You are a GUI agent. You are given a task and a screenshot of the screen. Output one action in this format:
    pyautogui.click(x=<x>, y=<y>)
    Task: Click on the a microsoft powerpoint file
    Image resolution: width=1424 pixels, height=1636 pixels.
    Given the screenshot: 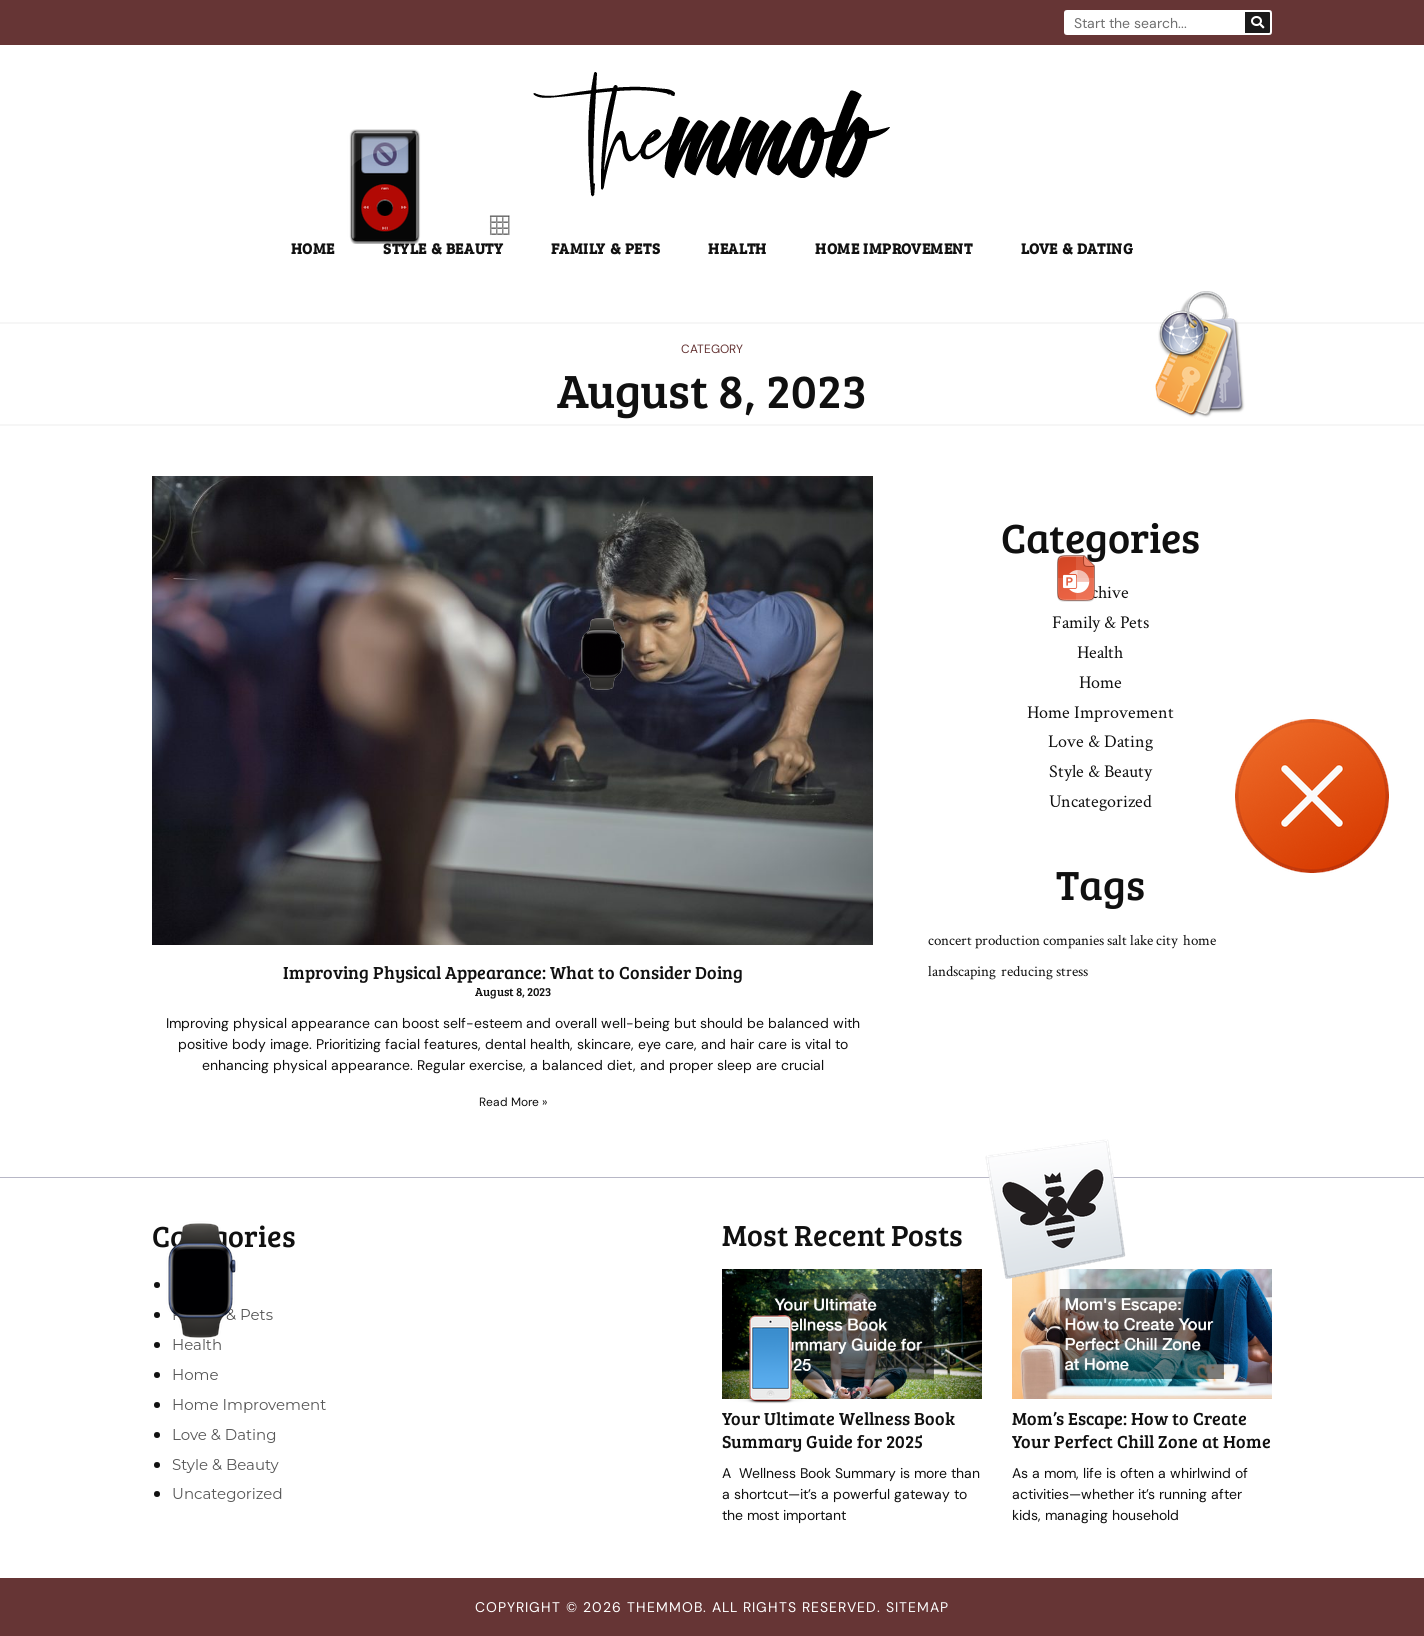 What is the action you would take?
    pyautogui.click(x=1076, y=578)
    